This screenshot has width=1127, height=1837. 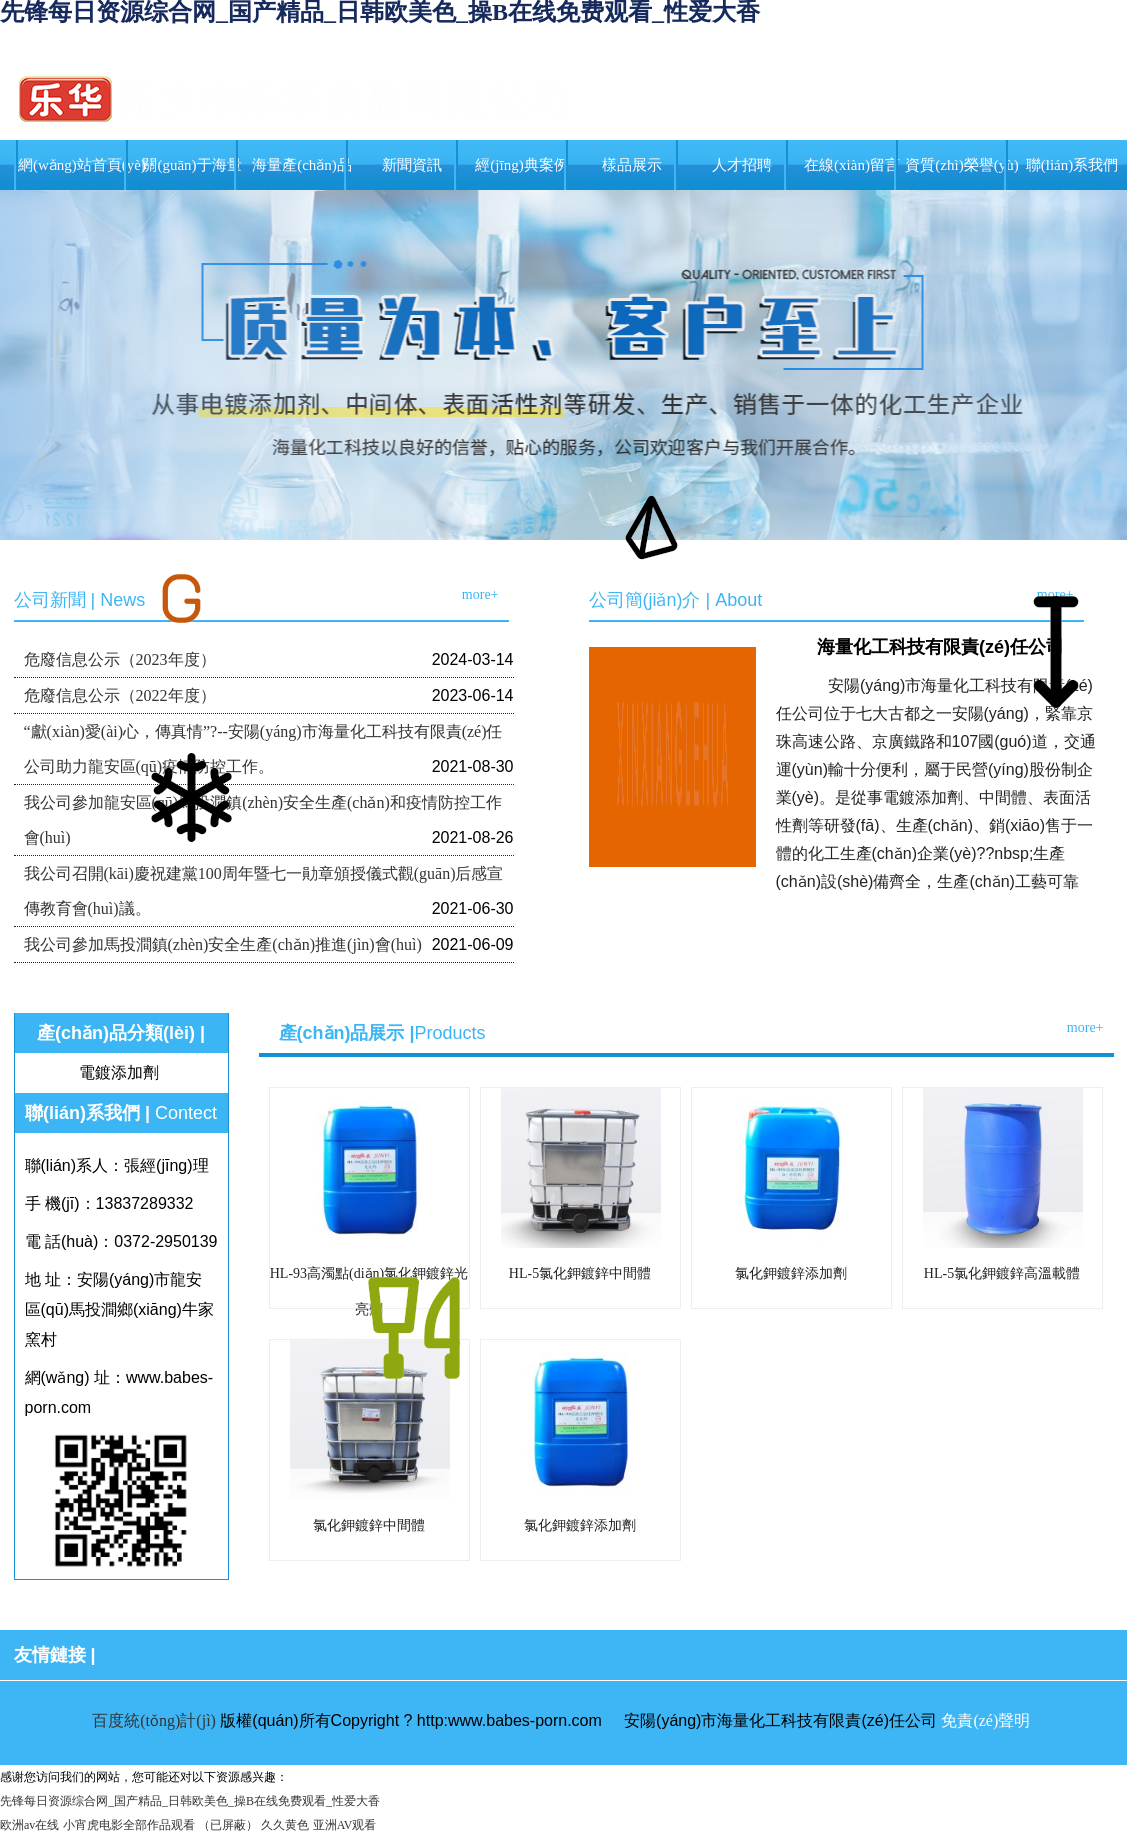 What do you see at coordinates (191, 797) in the screenshot?
I see `indicates cold or winter weather conditions` at bounding box center [191, 797].